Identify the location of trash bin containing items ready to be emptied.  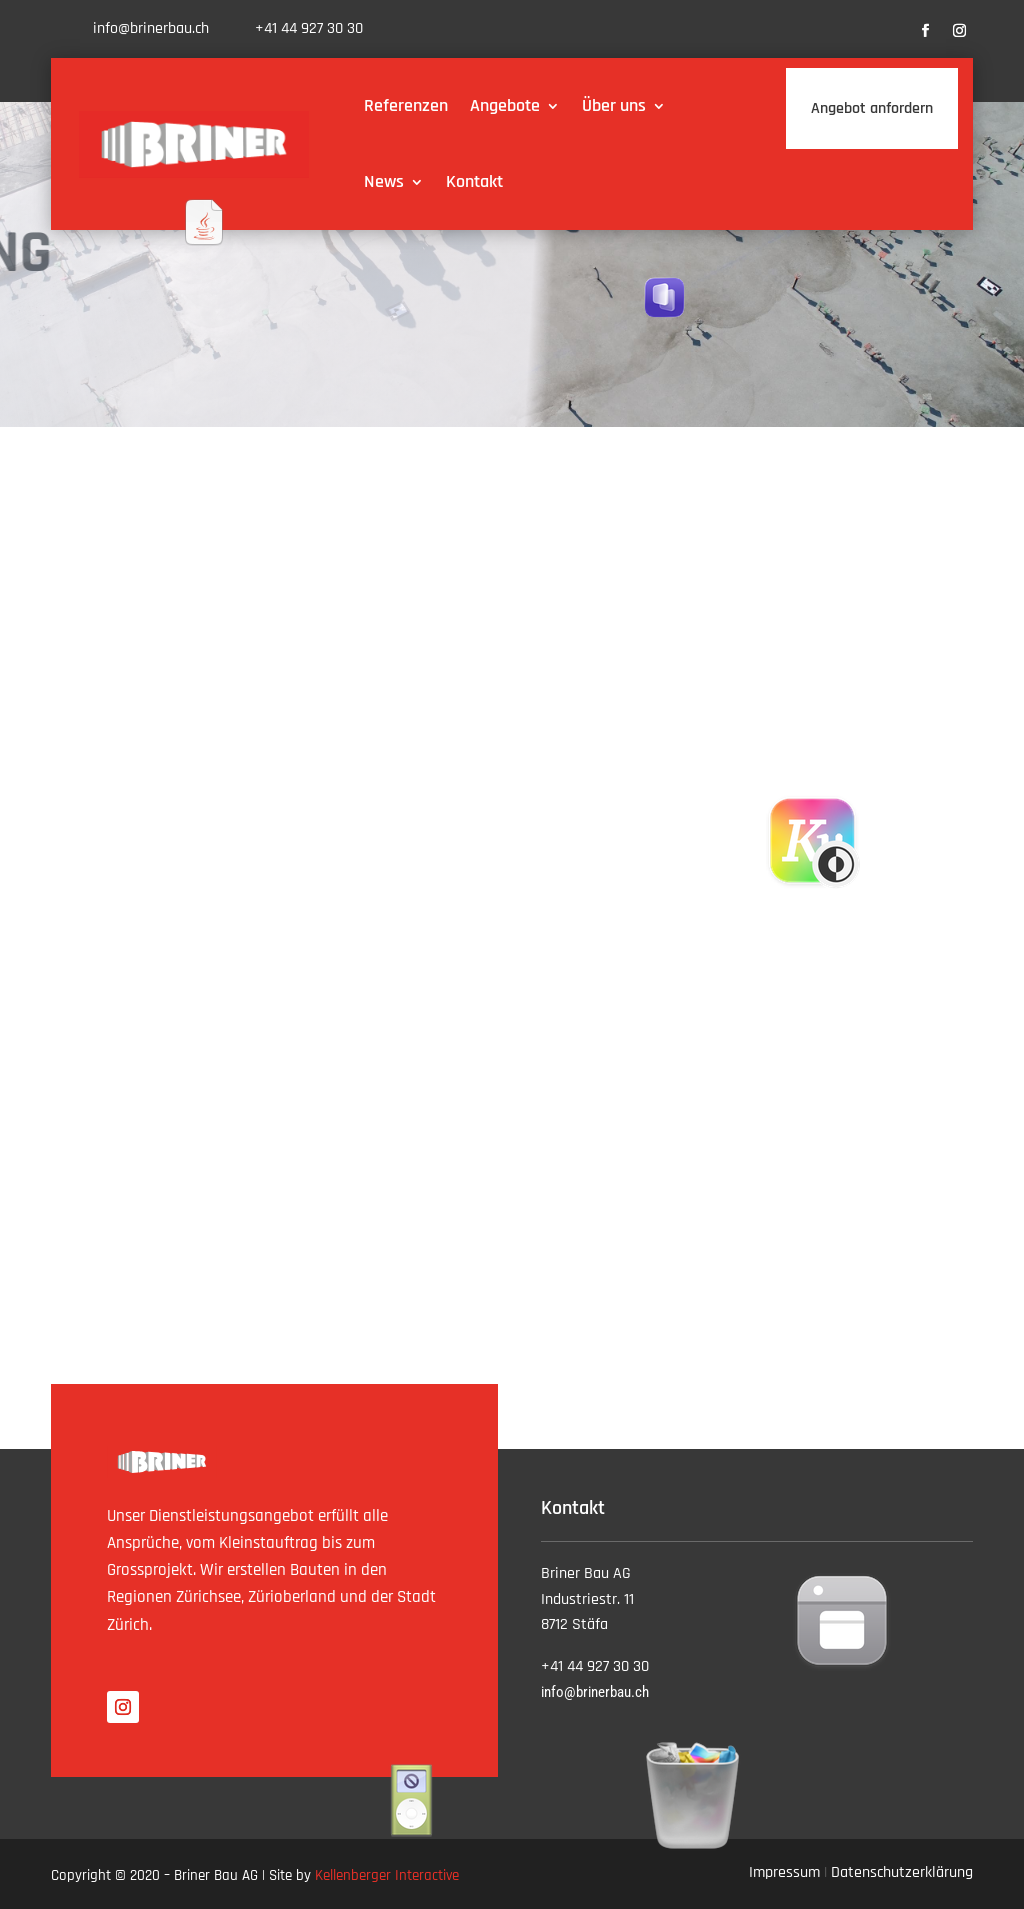
(692, 1796).